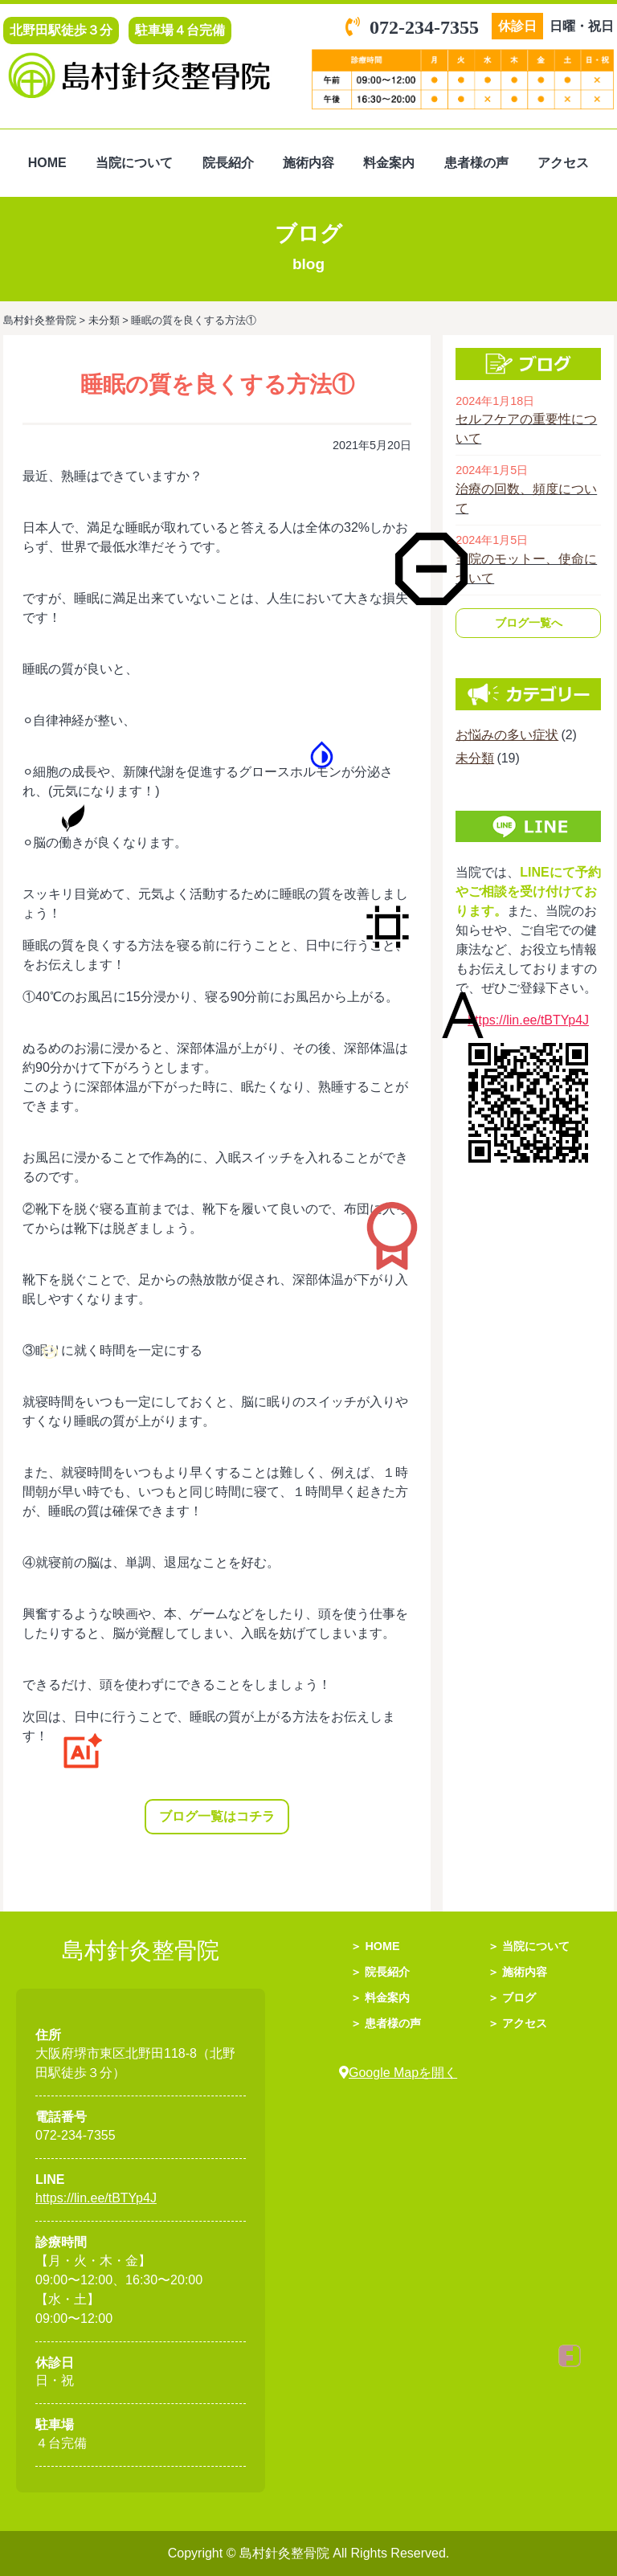 This screenshot has width=617, height=2576. What do you see at coordinates (431, 569) in the screenshot?
I see `indicates spam or blocked content` at bounding box center [431, 569].